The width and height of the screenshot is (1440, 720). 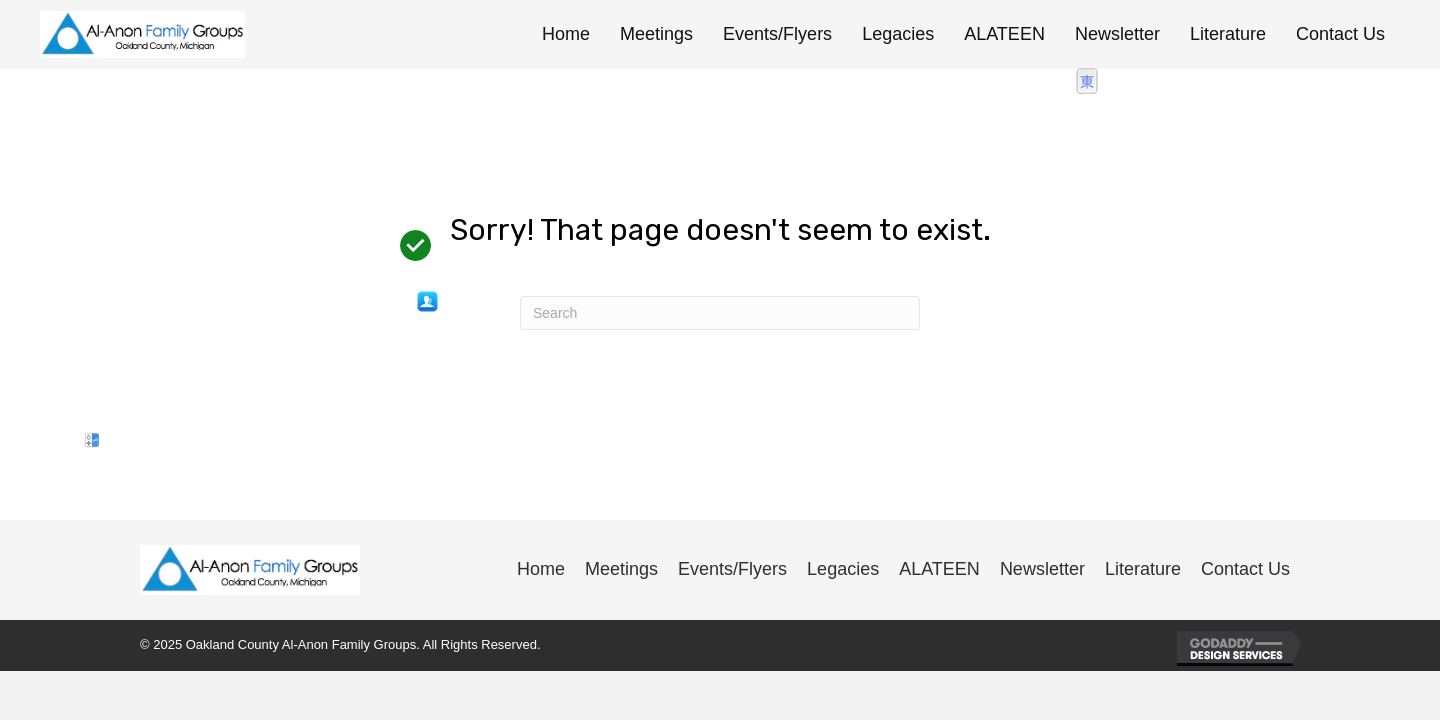 I want to click on open gnome characters app, so click(x=92, y=440).